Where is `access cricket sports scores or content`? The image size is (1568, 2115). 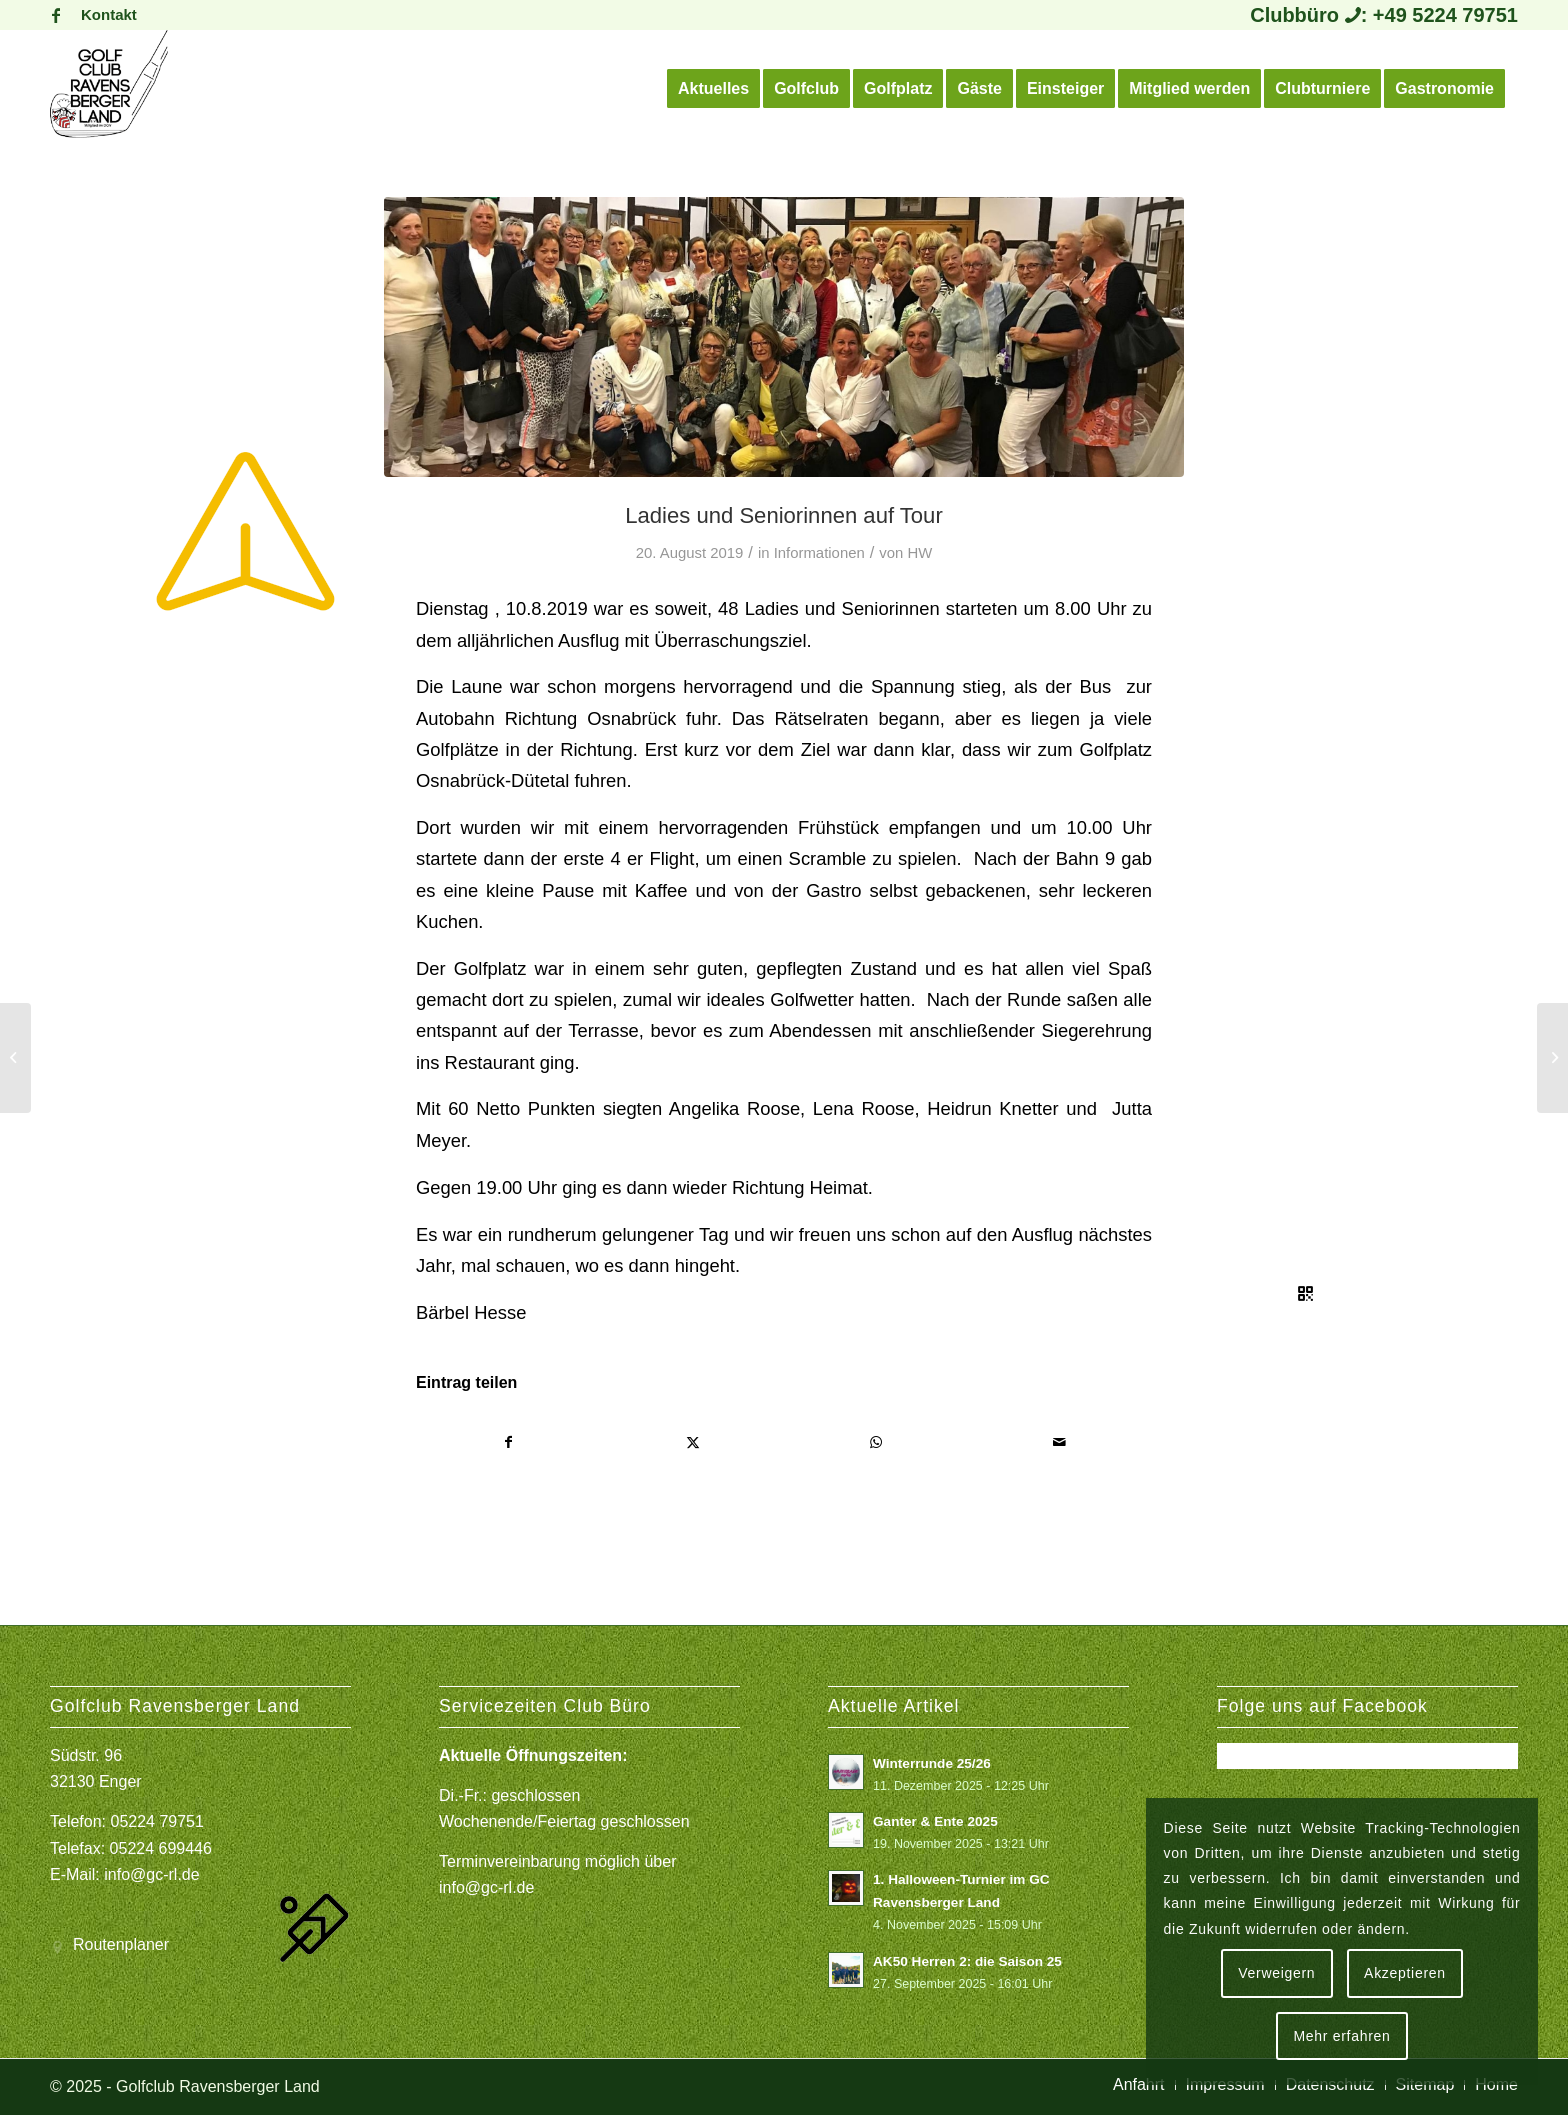
access cricket sports scores or content is located at coordinates (310, 1926).